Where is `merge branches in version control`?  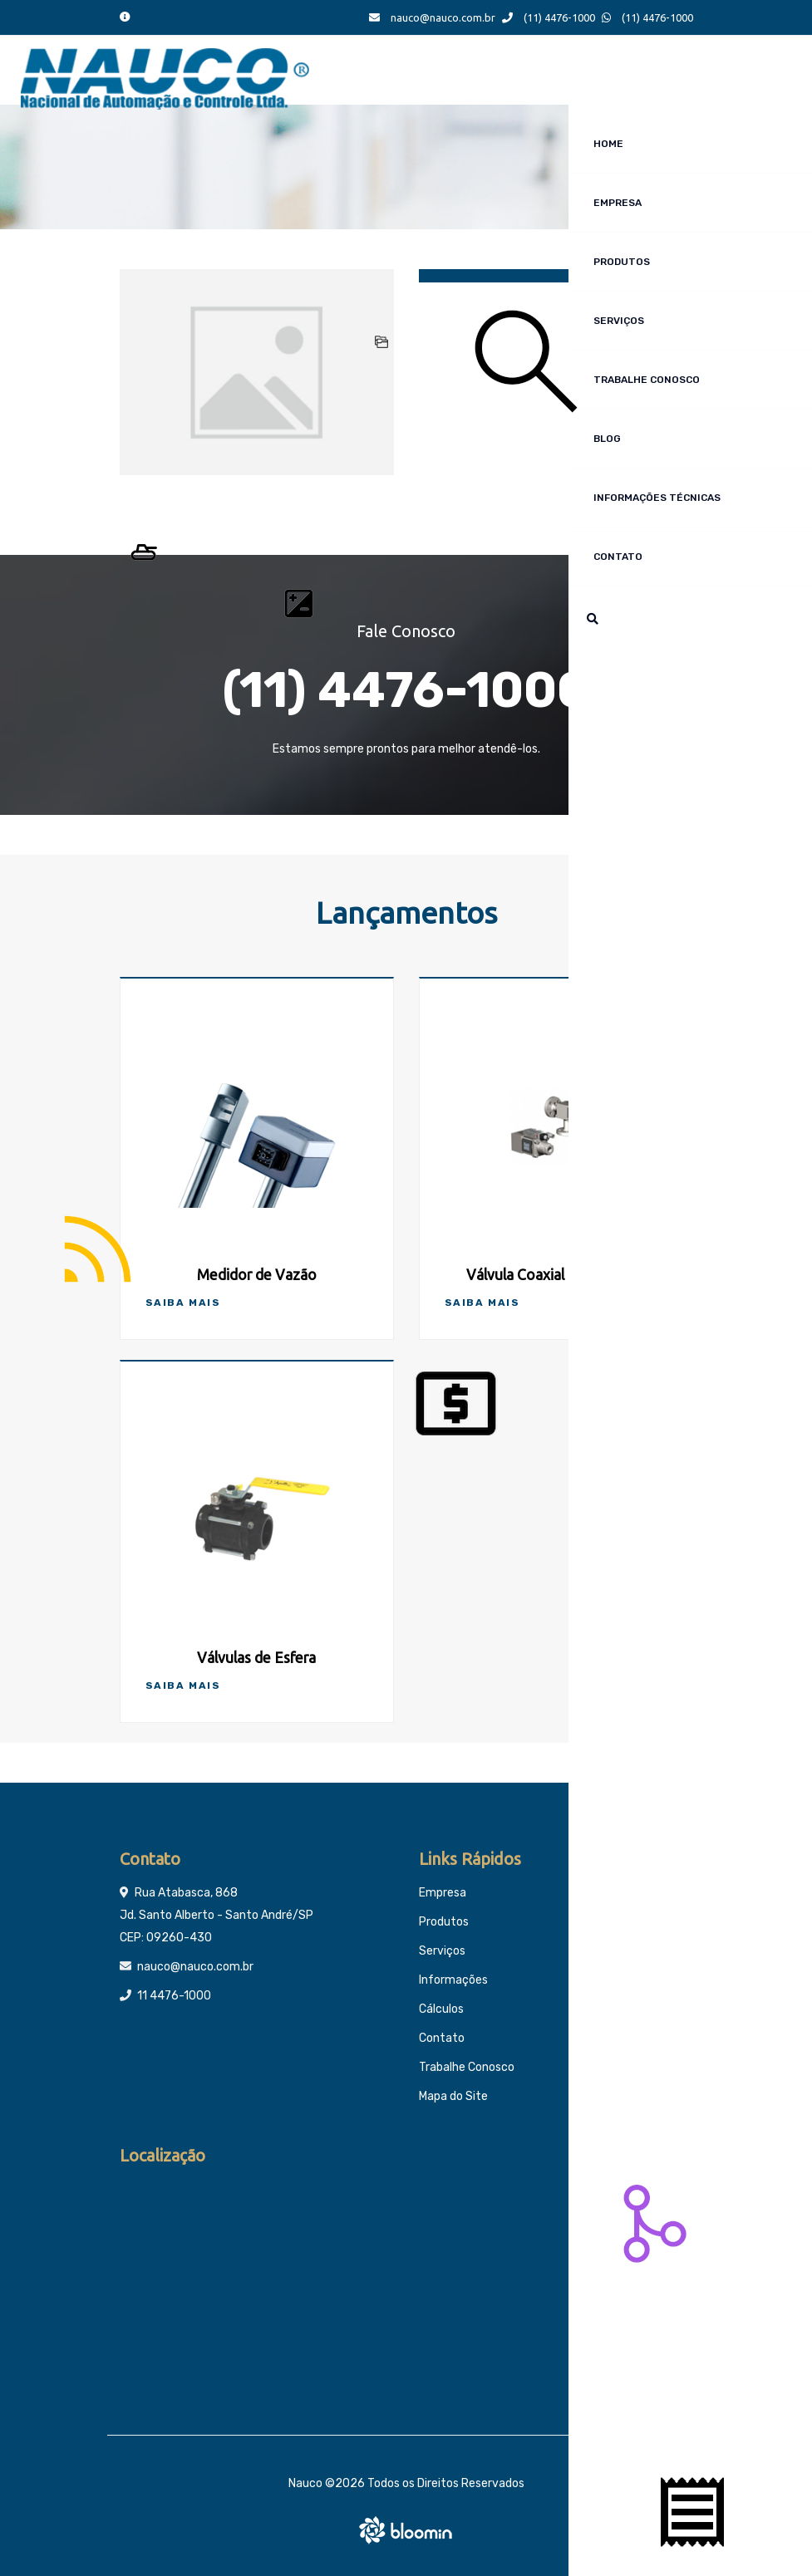 merge branches in version control is located at coordinates (655, 2226).